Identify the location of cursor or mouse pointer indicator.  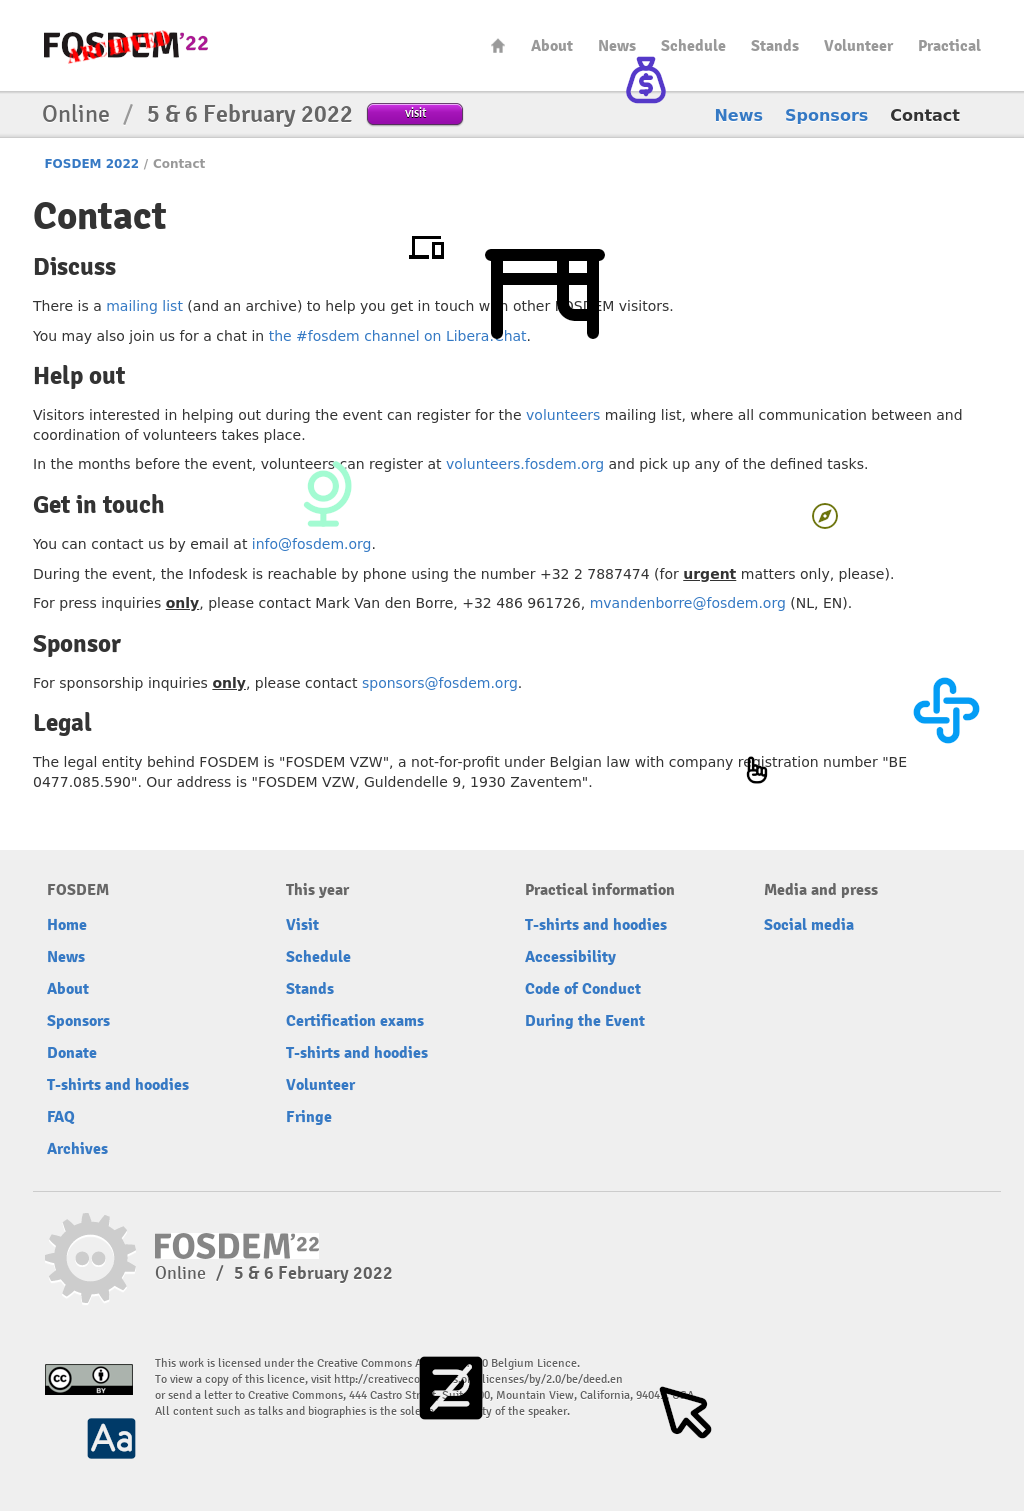
(685, 1412).